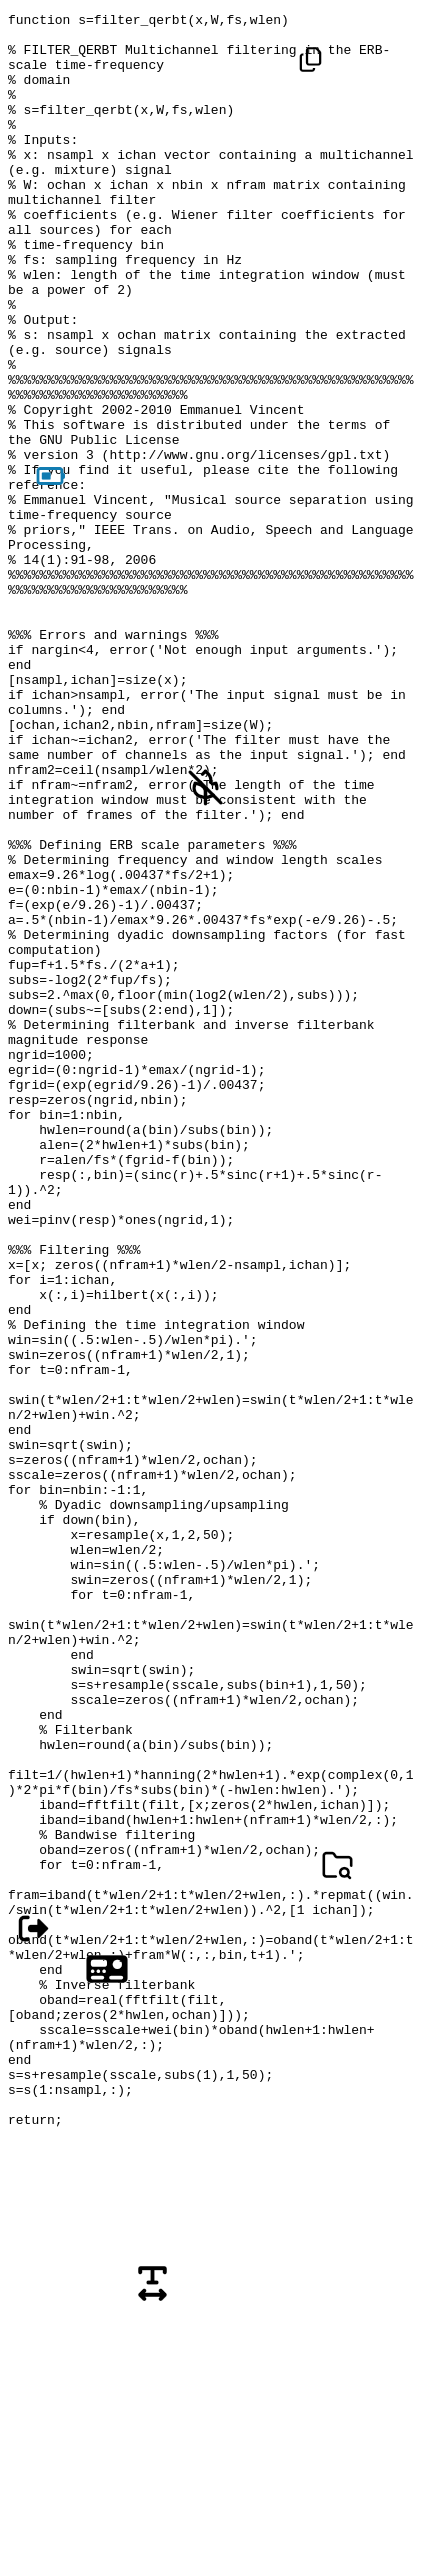 The height and width of the screenshot is (2564, 427). What do you see at coordinates (337, 1865) in the screenshot?
I see `search within a folder` at bounding box center [337, 1865].